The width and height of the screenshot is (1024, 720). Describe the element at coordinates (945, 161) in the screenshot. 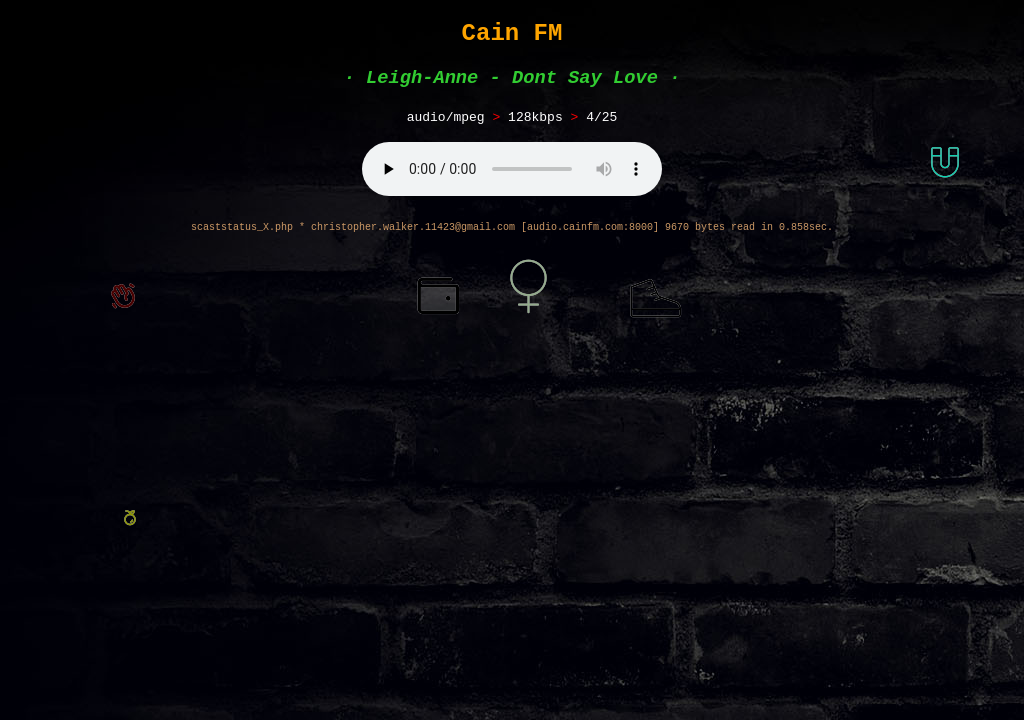

I see `activate magnetic snap or alignment tool` at that location.